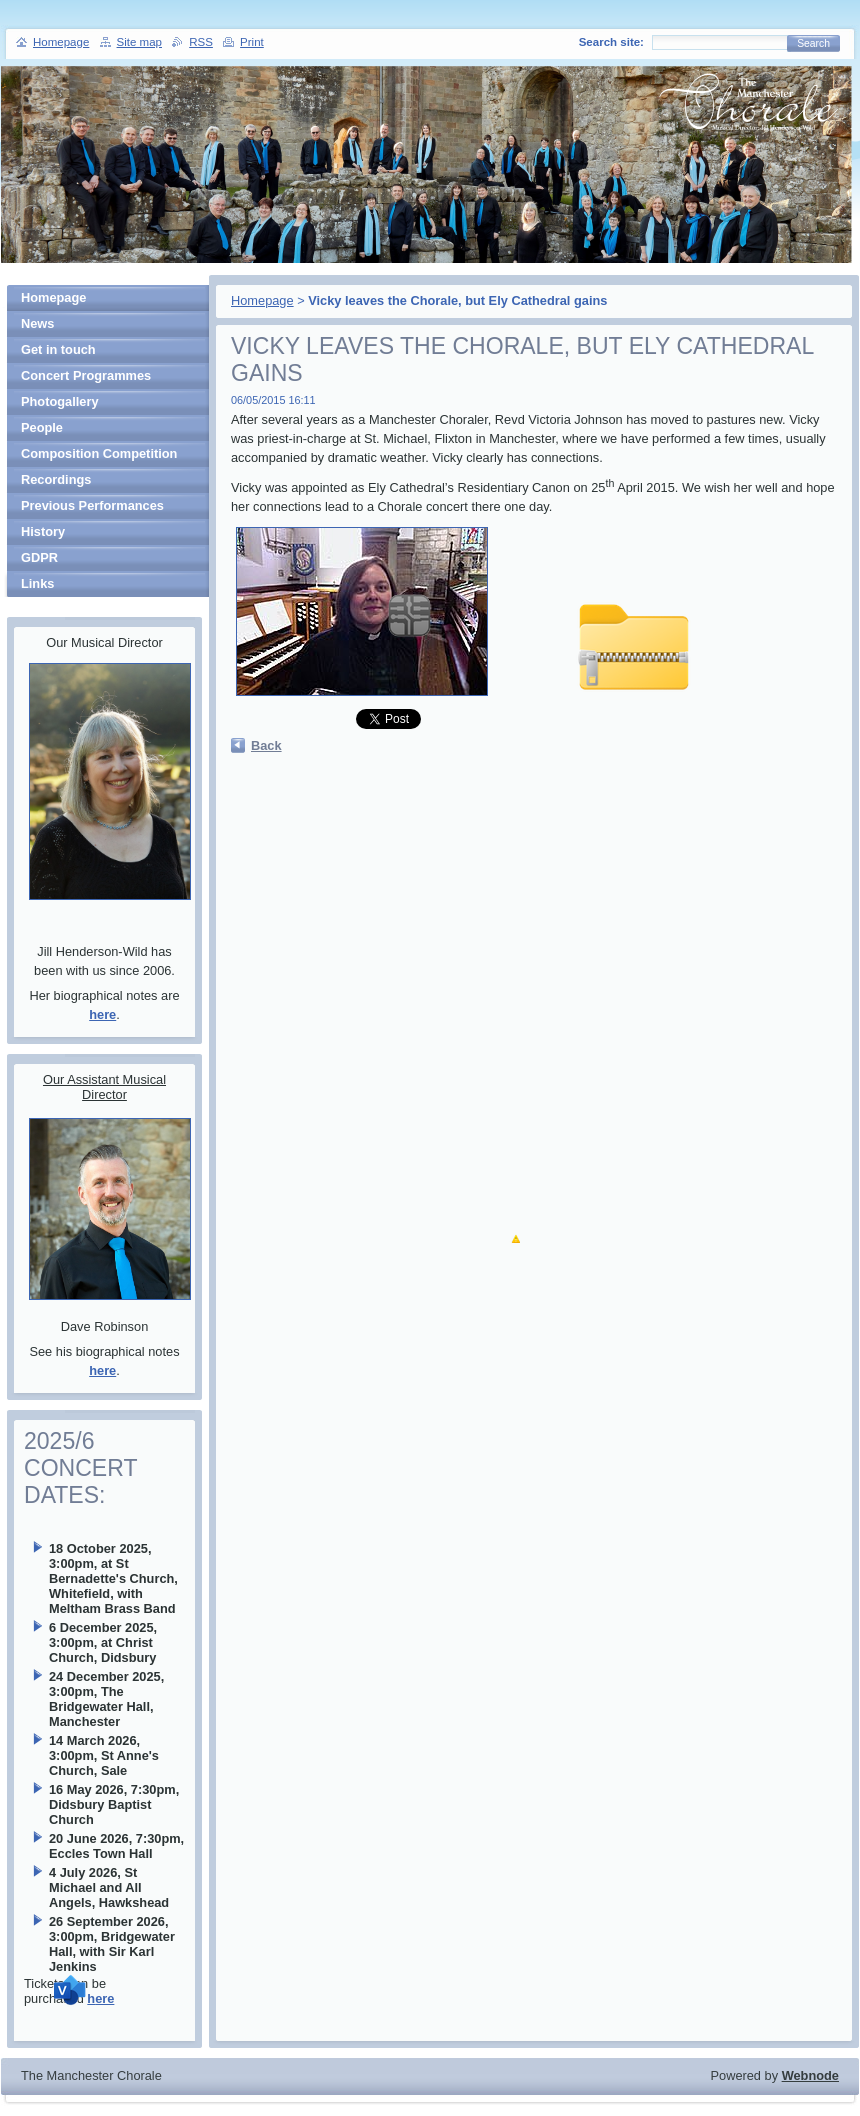 The height and width of the screenshot is (2116, 860). Describe the element at coordinates (511, 1234) in the screenshot. I see `indicates a warning or alert status` at that location.